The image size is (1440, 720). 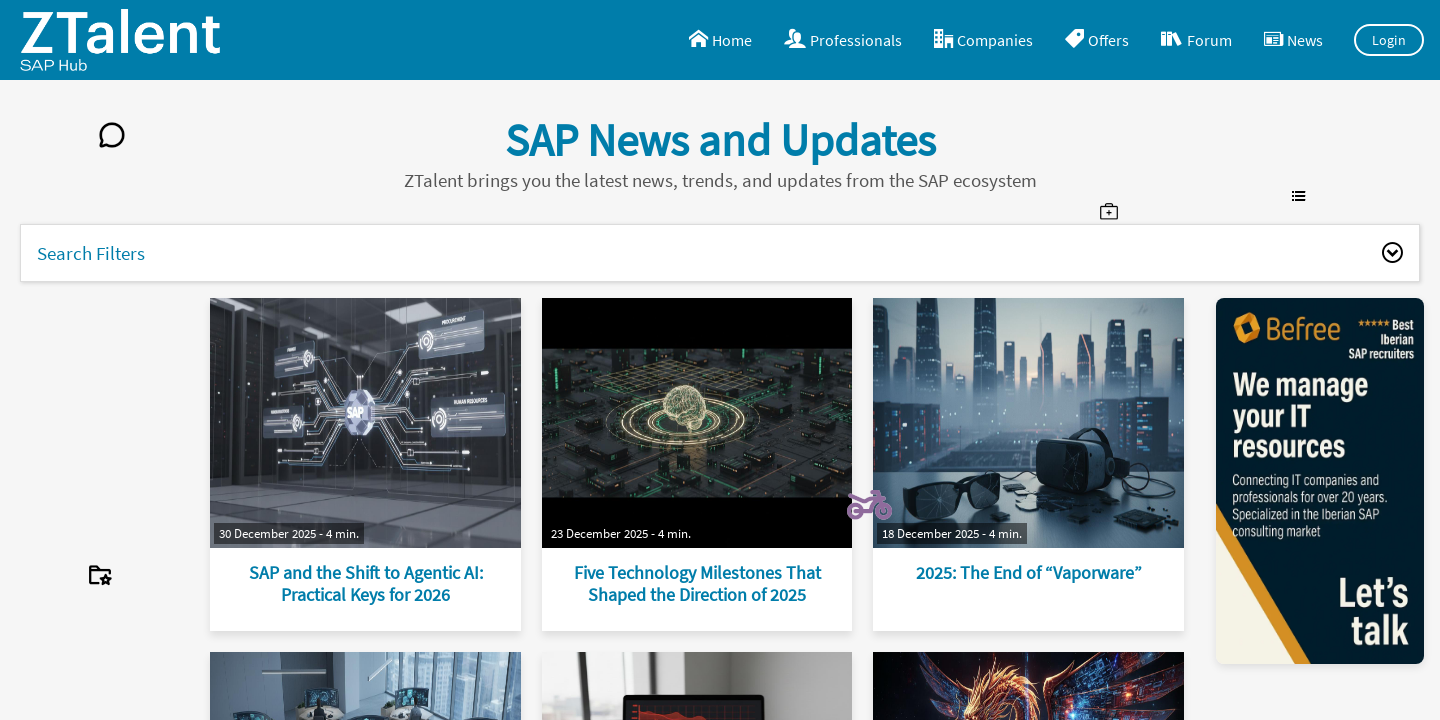 I want to click on view device storage settings, so click(x=1299, y=196).